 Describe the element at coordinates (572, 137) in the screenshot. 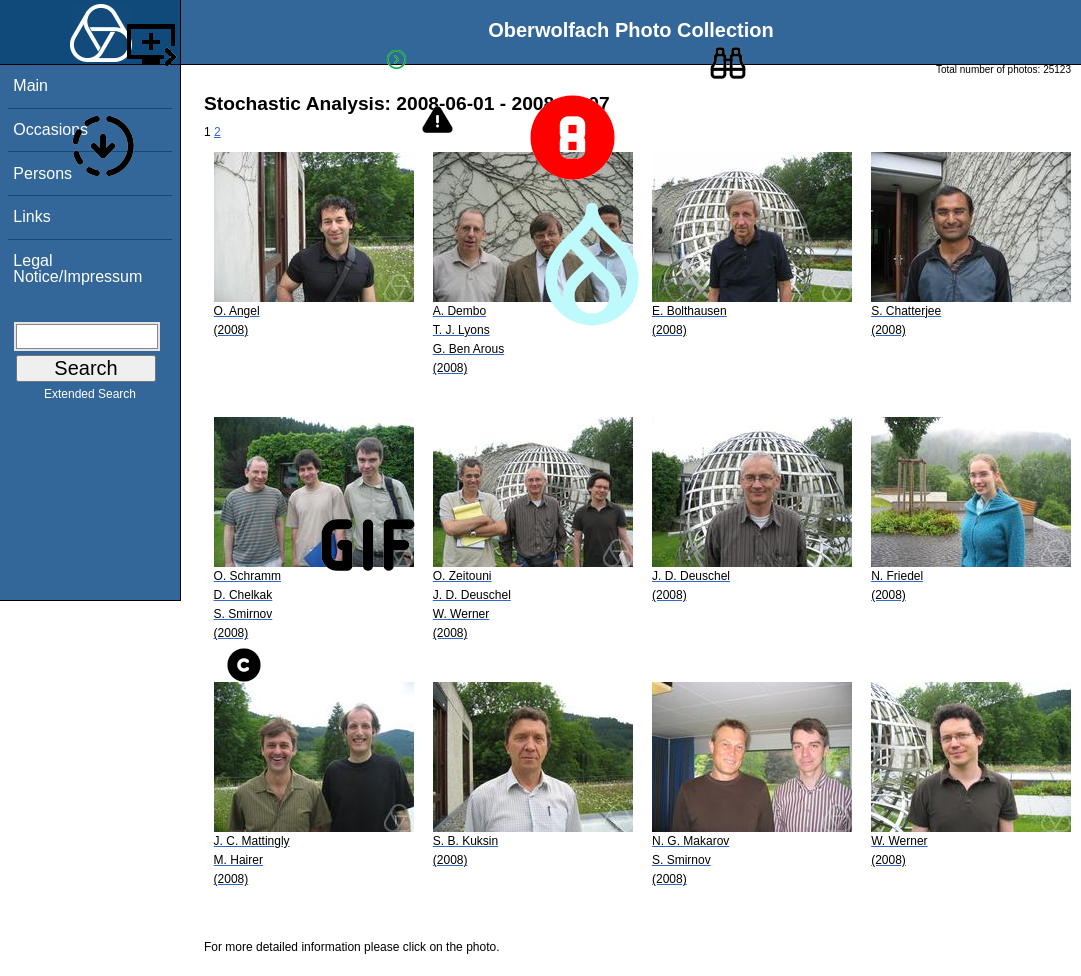

I see `indicates step 8 in a multi-step process` at that location.